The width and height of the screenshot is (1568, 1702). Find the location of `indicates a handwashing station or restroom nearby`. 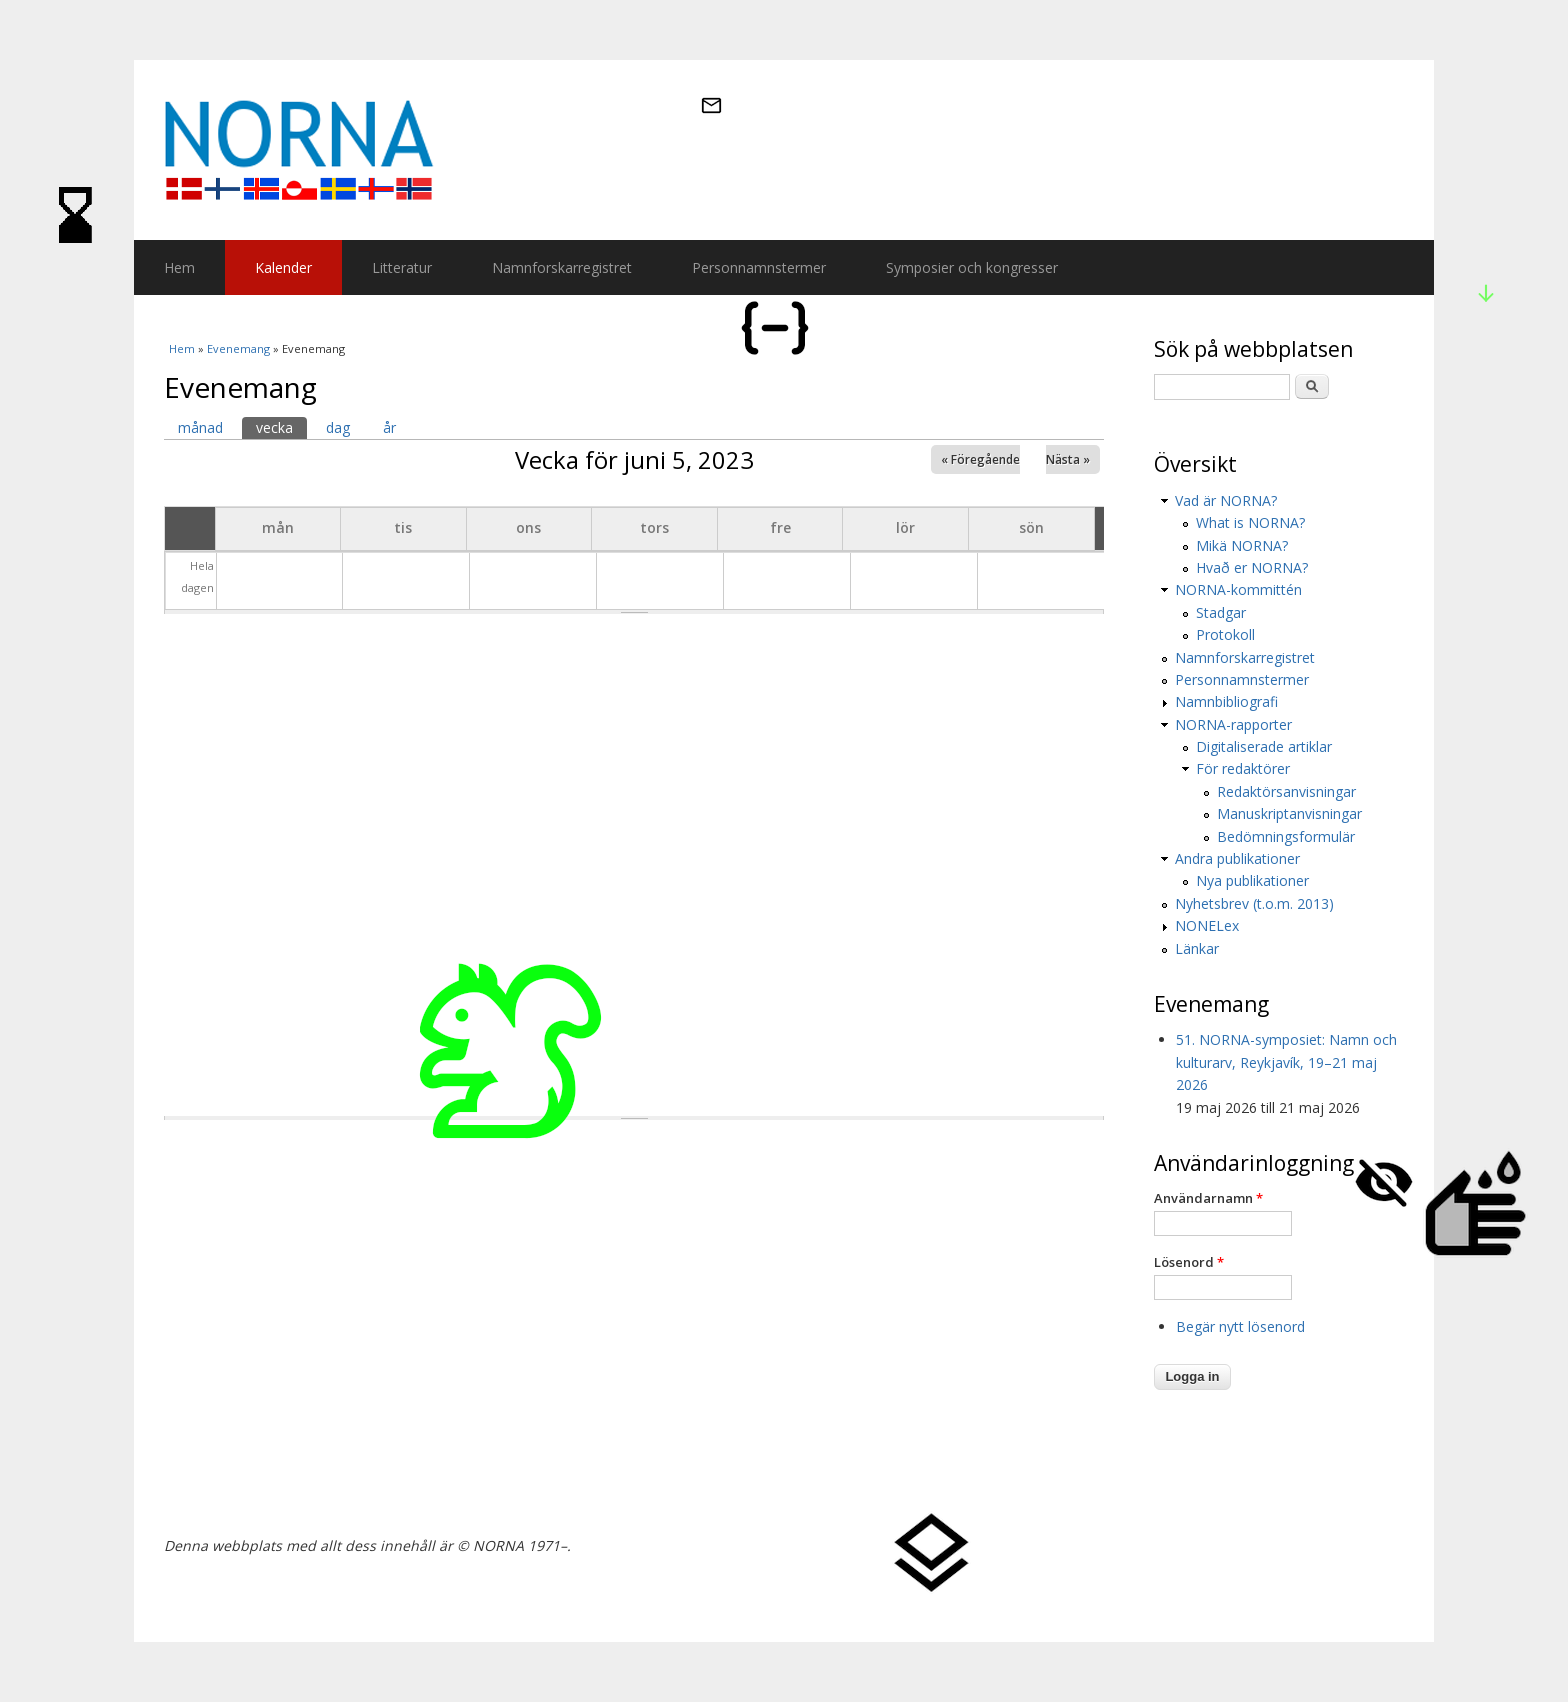

indicates a handwashing station or restroom nearby is located at coordinates (1478, 1203).